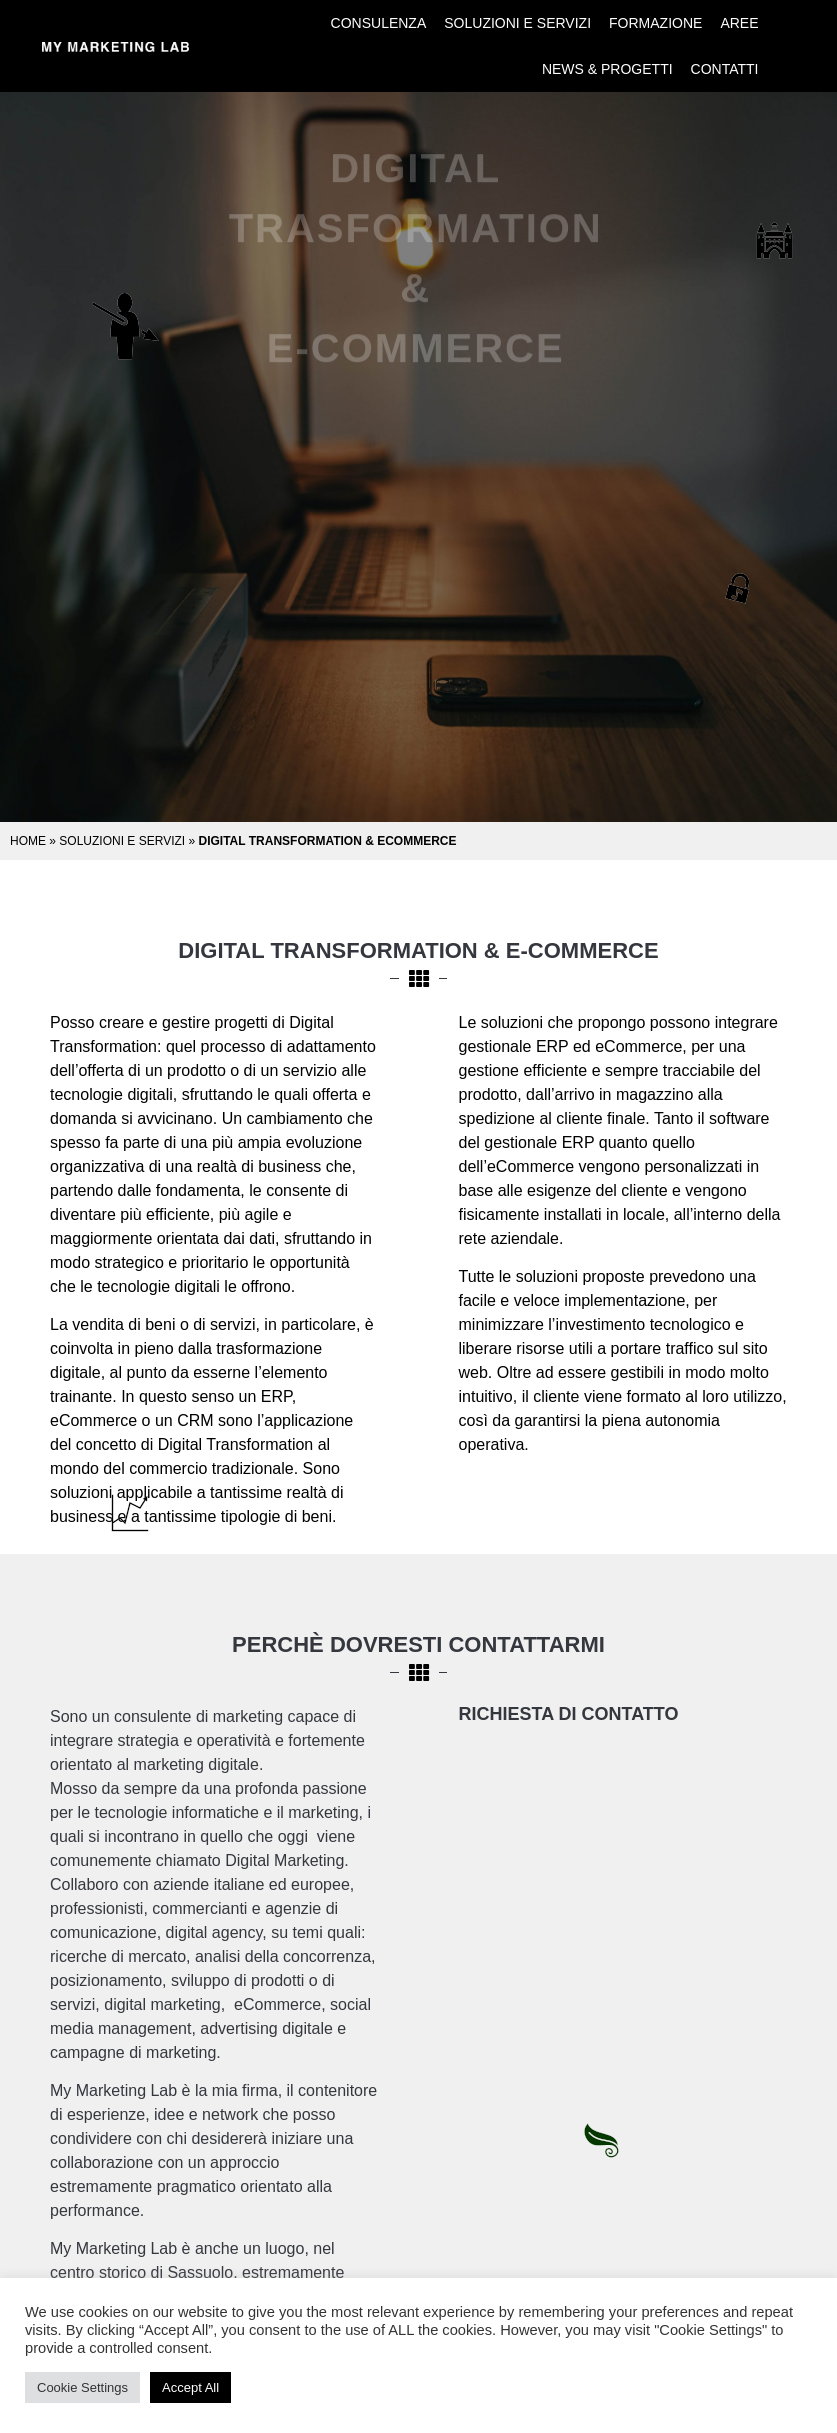 The width and height of the screenshot is (837, 2433). What do you see at coordinates (130, 1513) in the screenshot?
I see `view analytics or statistics` at bounding box center [130, 1513].